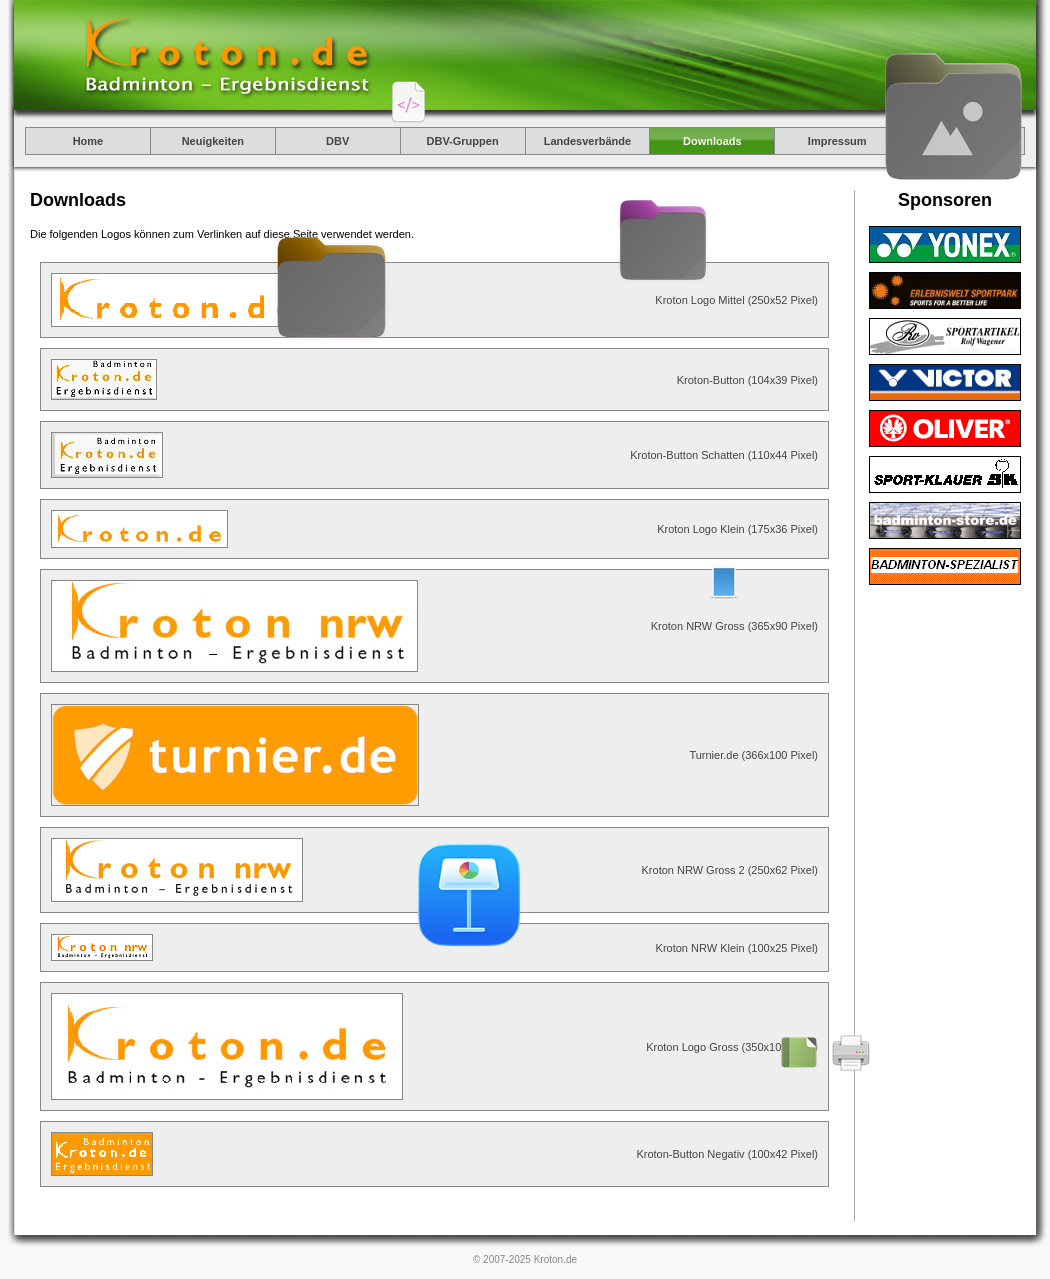  Describe the element at coordinates (331, 287) in the screenshot. I see `open folder to view contents` at that location.